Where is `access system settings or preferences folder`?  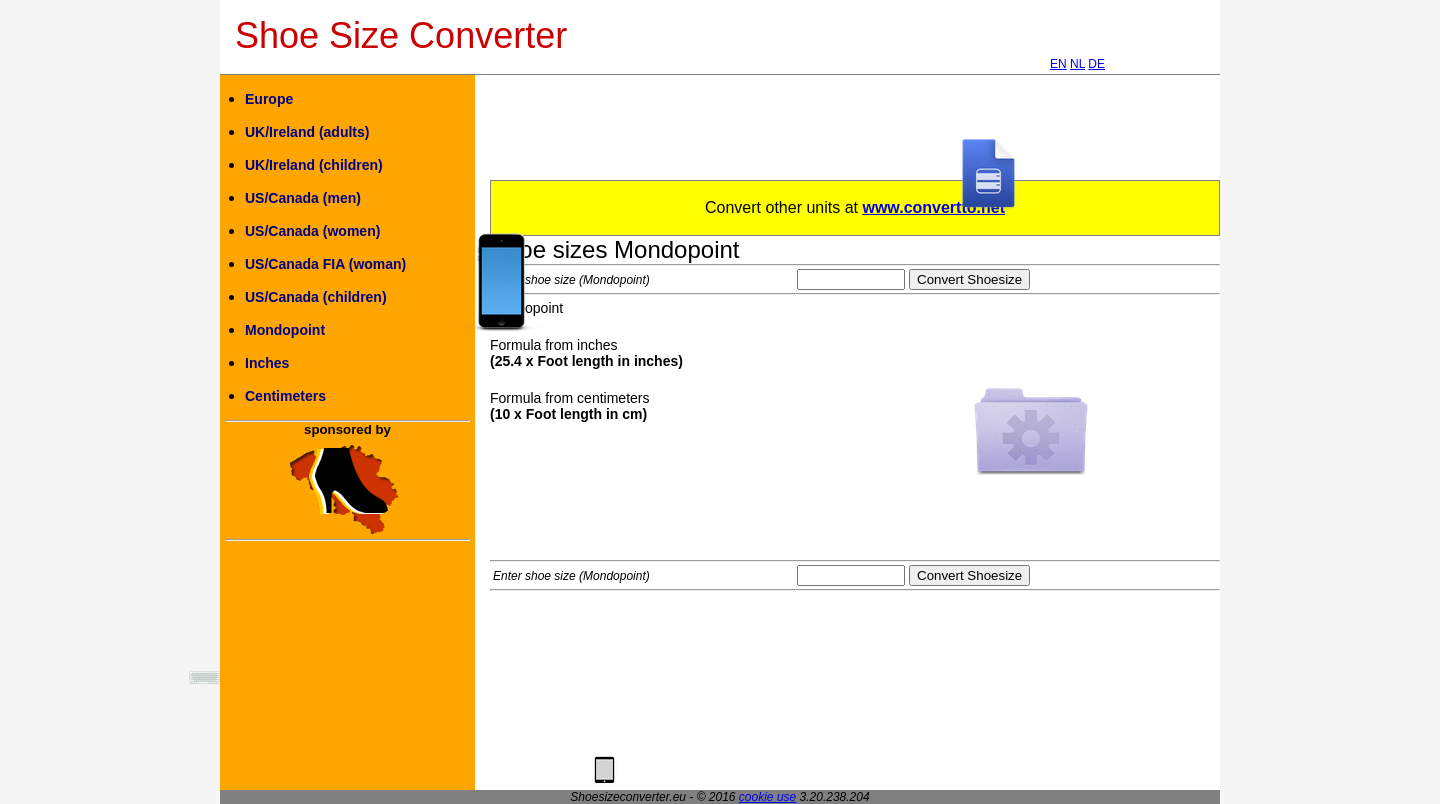
access system settings or preferences folder is located at coordinates (1031, 429).